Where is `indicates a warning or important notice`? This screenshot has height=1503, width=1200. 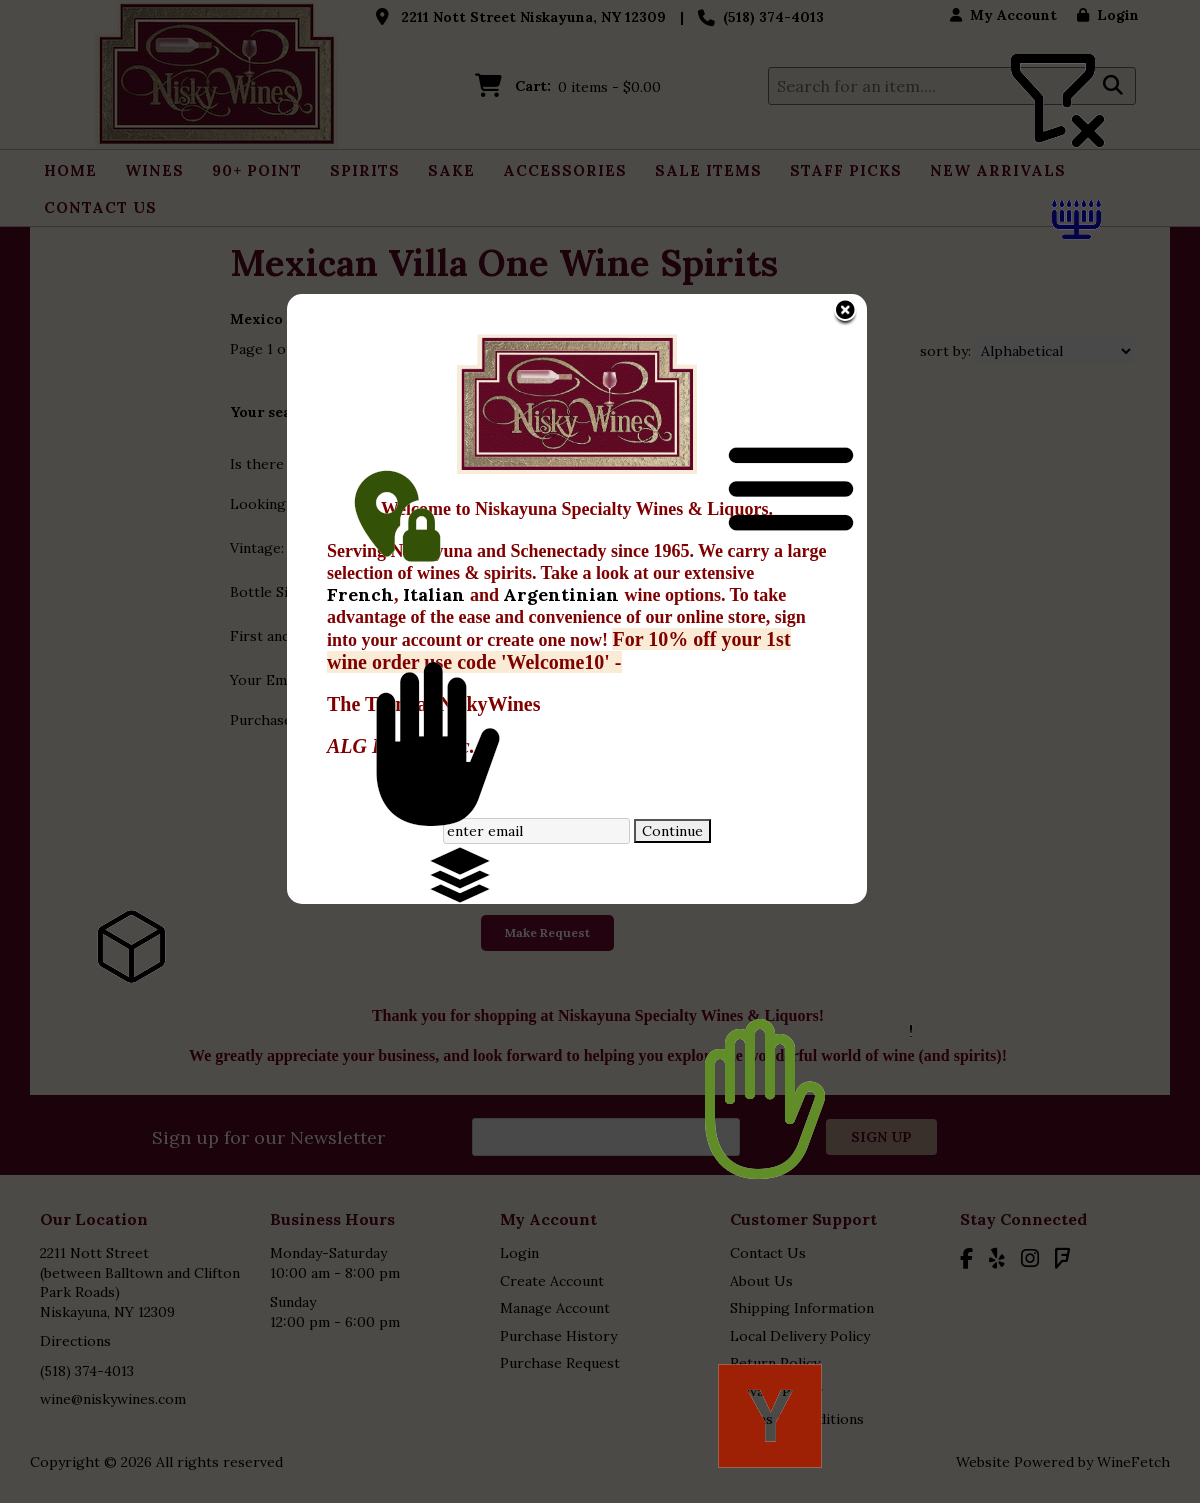 indicates a warning or important notice is located at coordinates (911, 1031).